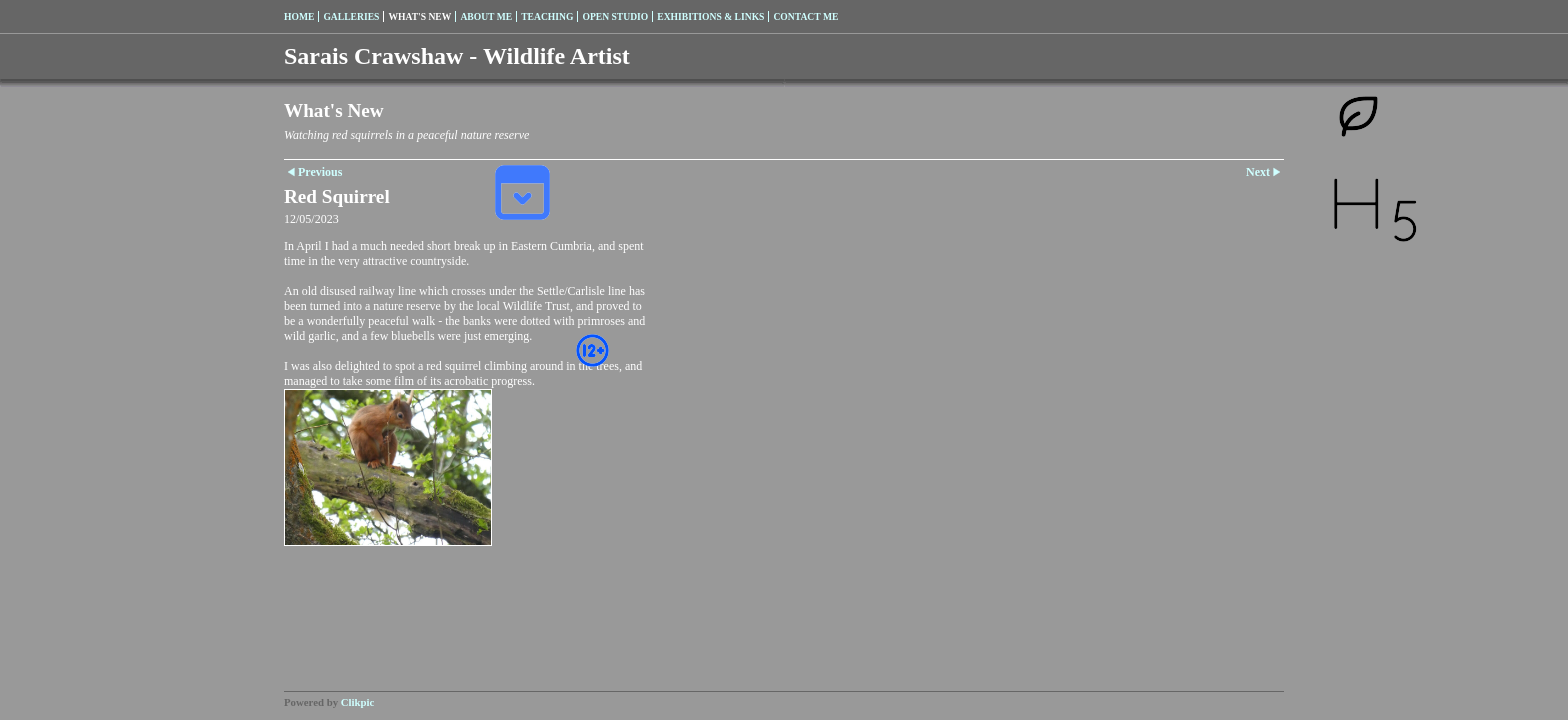 The width and height of the screenshot is (1568, 720). Describe the element at coordinates (592, 350) in the screenshot. I see `indicates content rated for ages 12 and older` at that location.